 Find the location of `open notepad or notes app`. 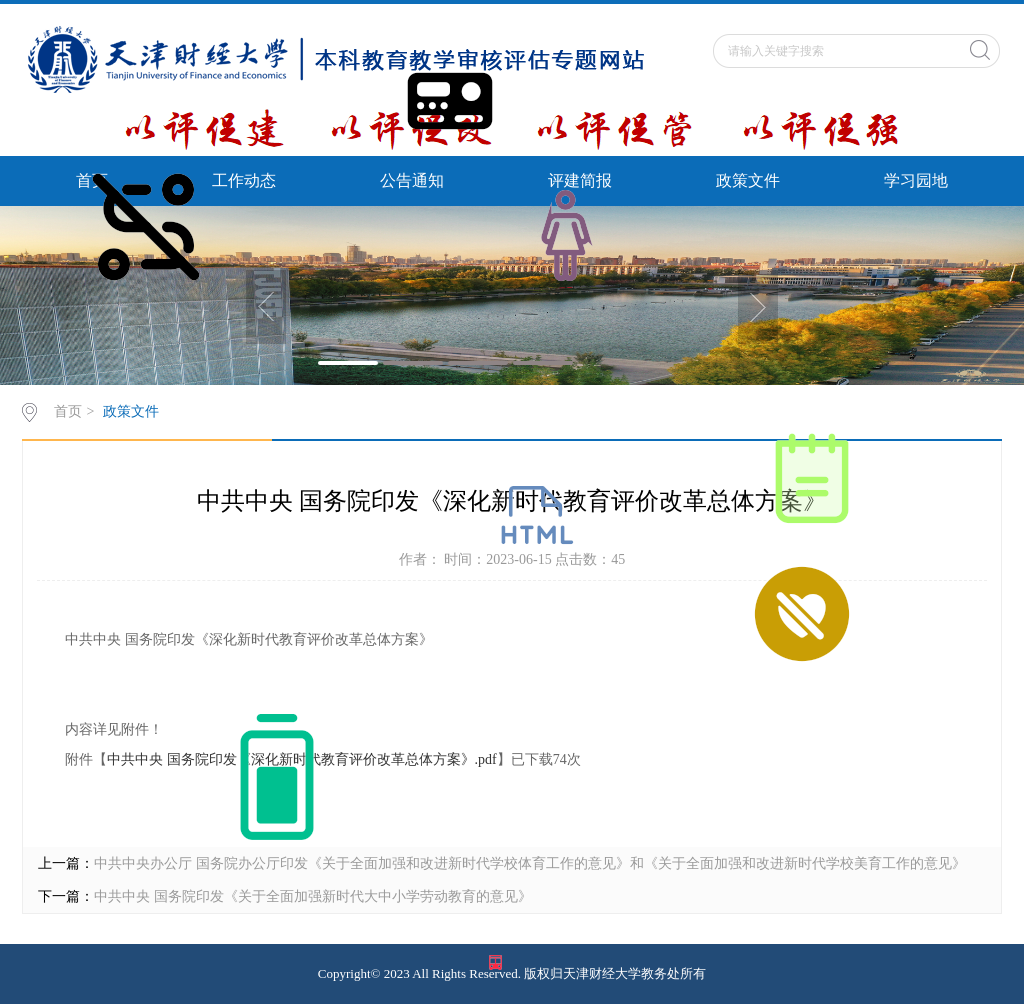

open notepad or notes app is located at coordinates (812, 480).